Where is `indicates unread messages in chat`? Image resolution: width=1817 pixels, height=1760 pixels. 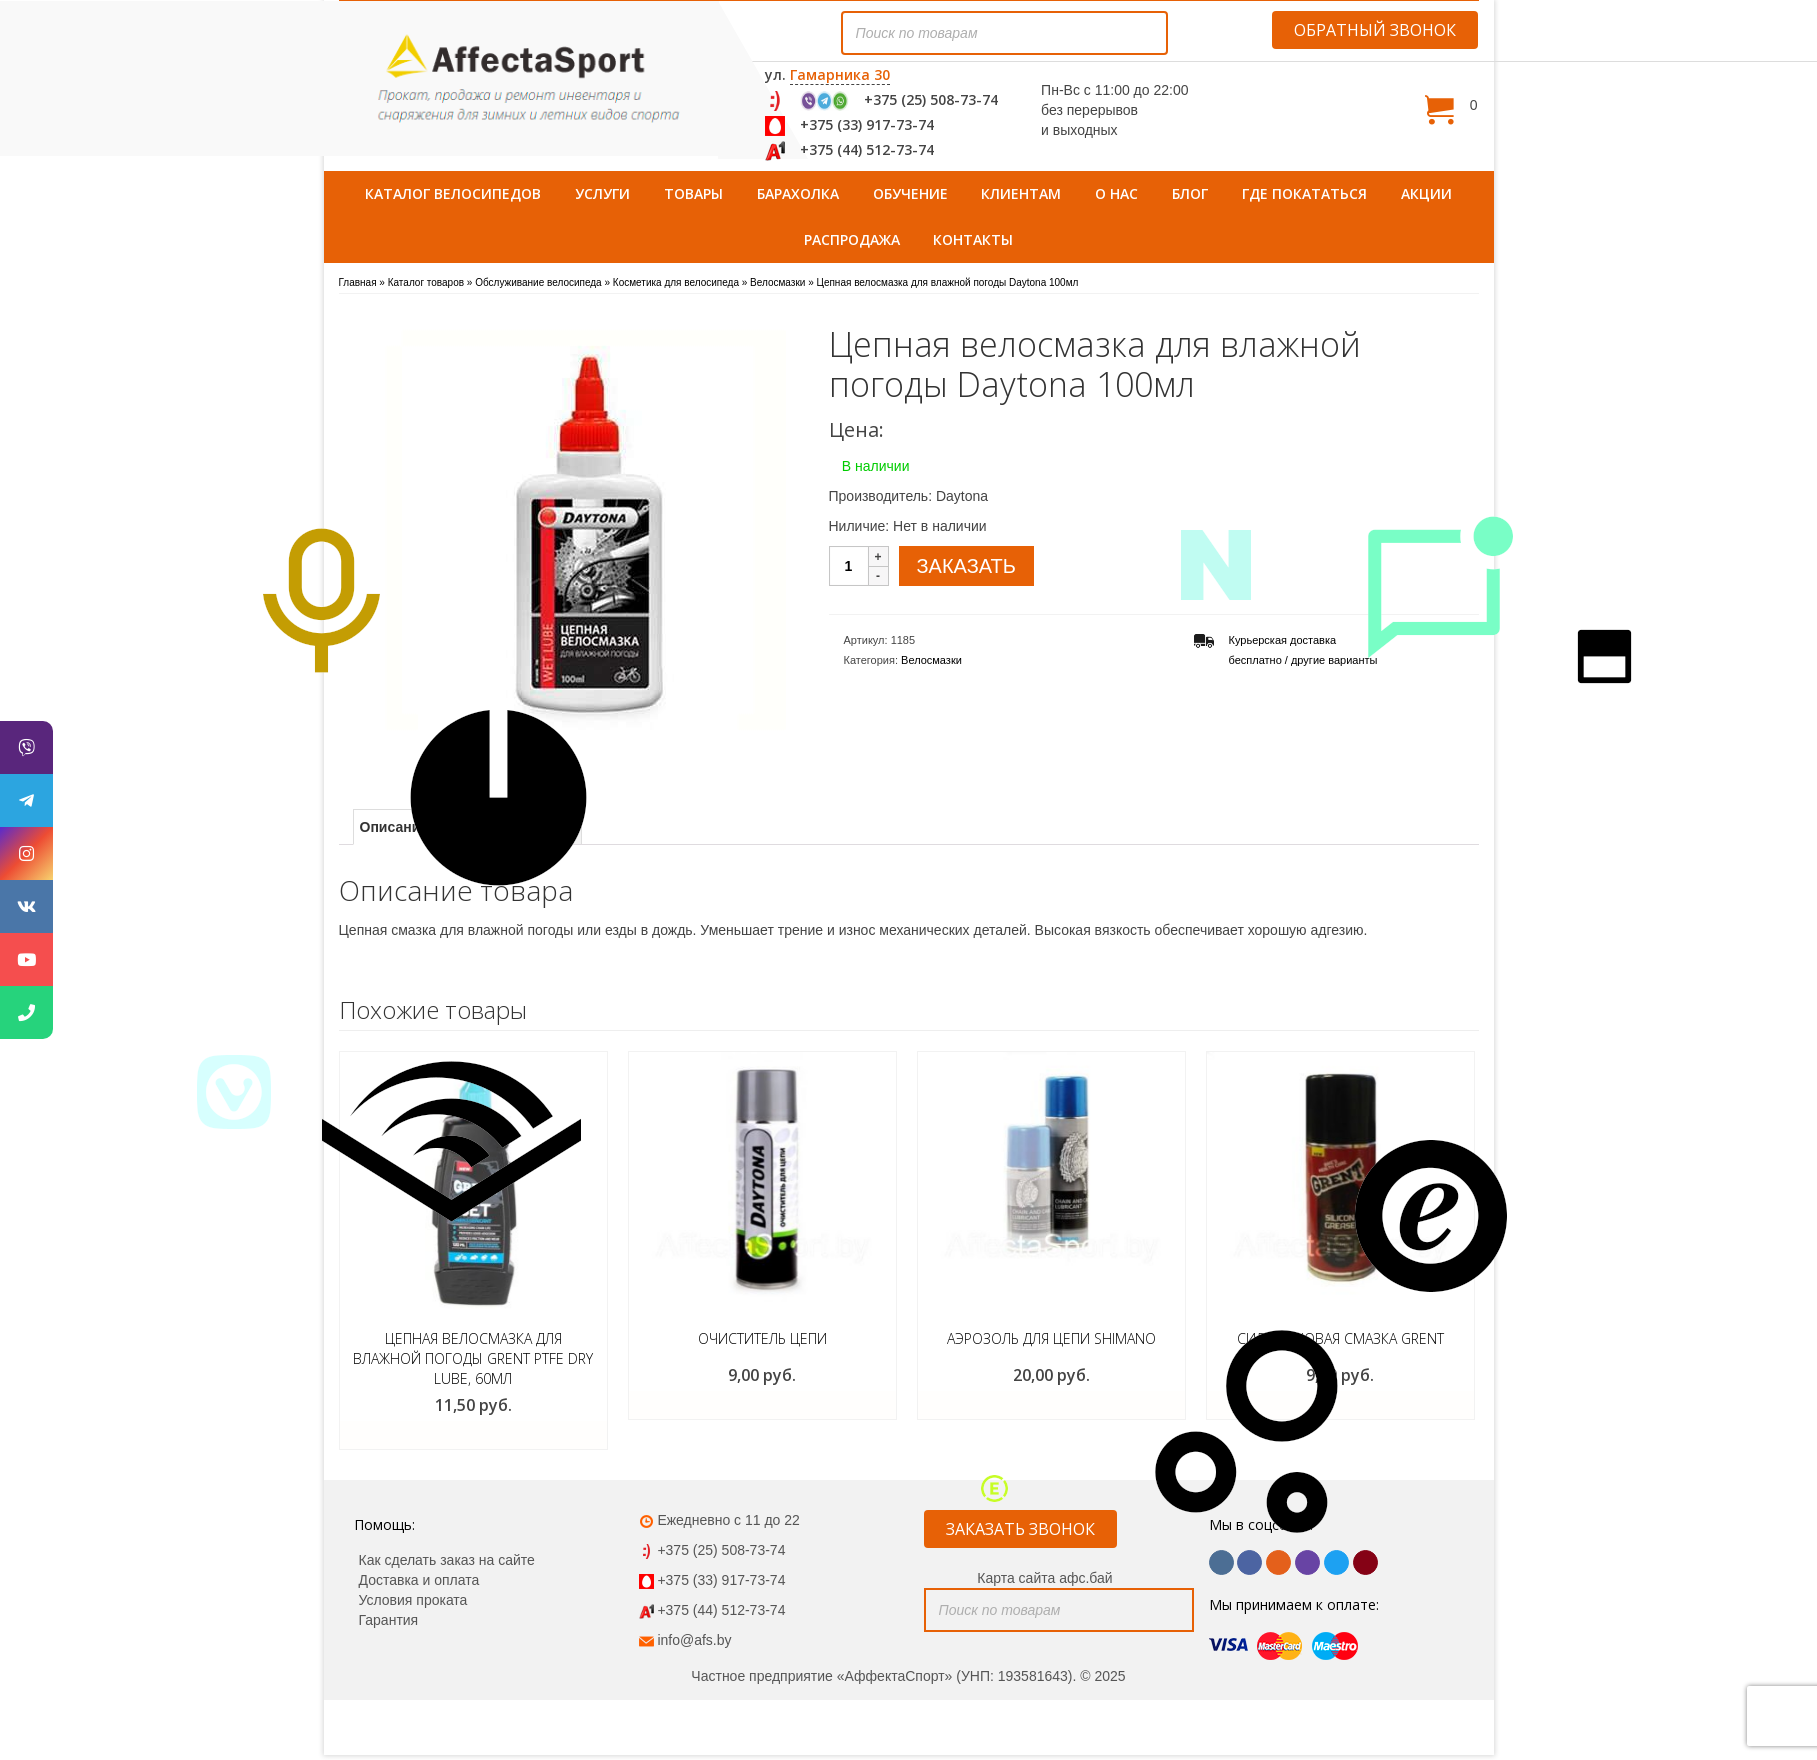
indicates unread messages in chat is located at coordinates (1434, 589).